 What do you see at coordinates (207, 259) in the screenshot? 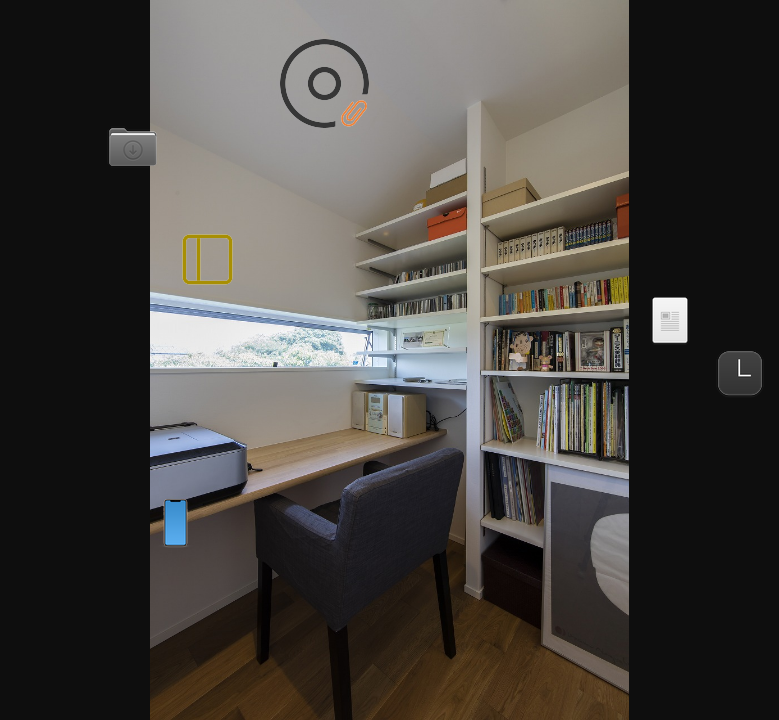
I see `toggle sidebar panel visibility` at bounding box center [207, 259].